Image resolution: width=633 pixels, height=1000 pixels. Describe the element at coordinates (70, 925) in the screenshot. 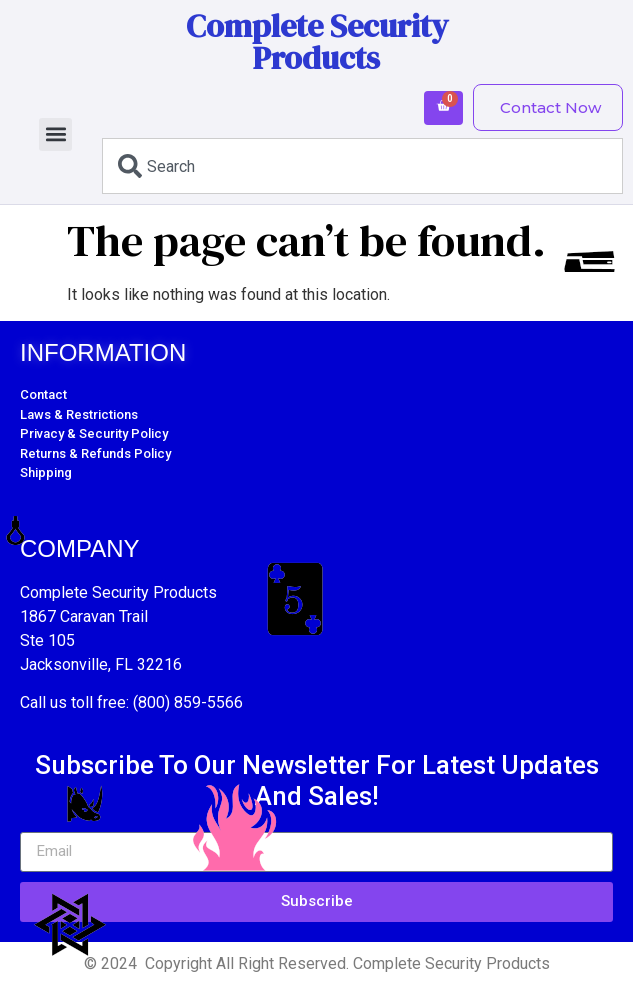

I see `decorative geometric star emblem or badge` at that location.